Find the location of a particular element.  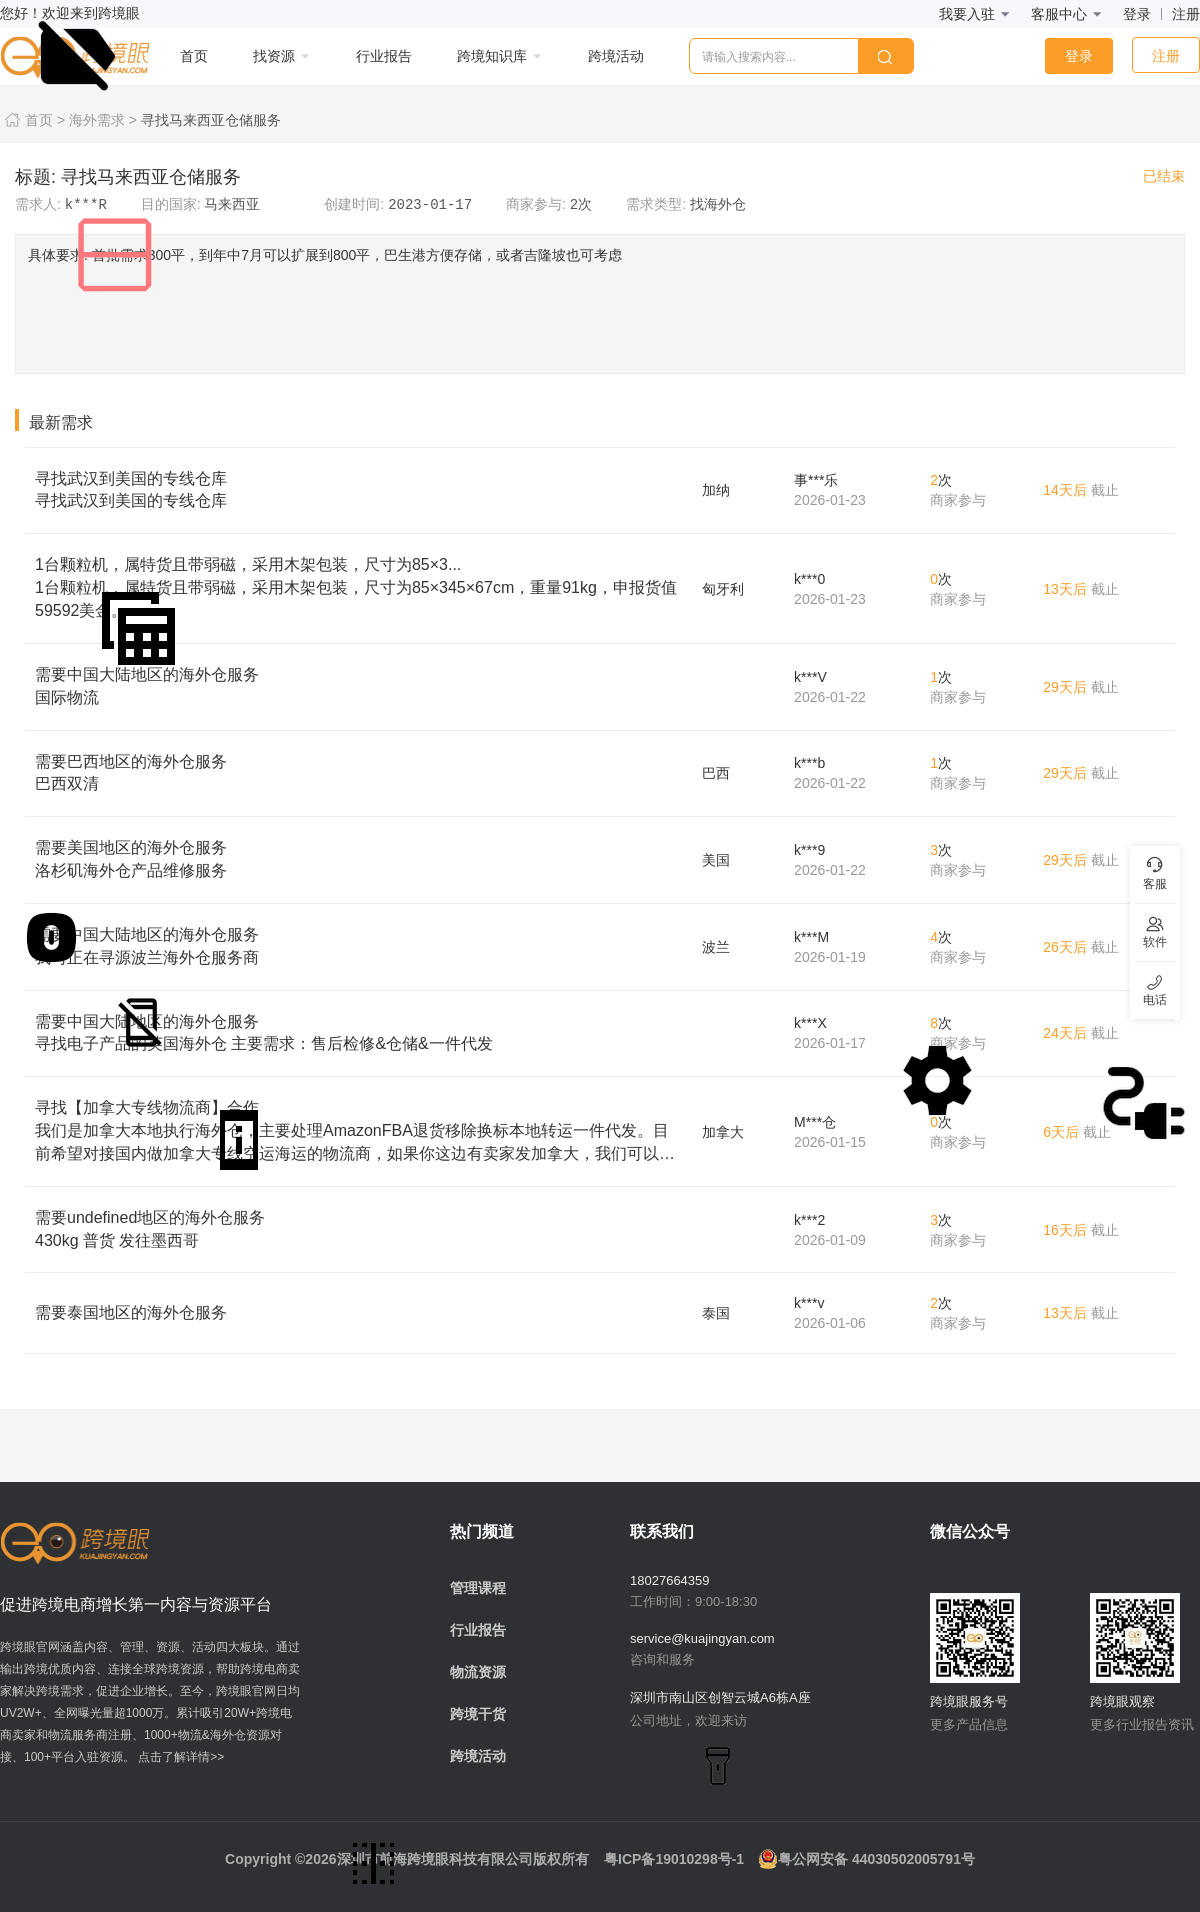

indicates an "O" option or selection in a menu is located at coordinates (51, 937).